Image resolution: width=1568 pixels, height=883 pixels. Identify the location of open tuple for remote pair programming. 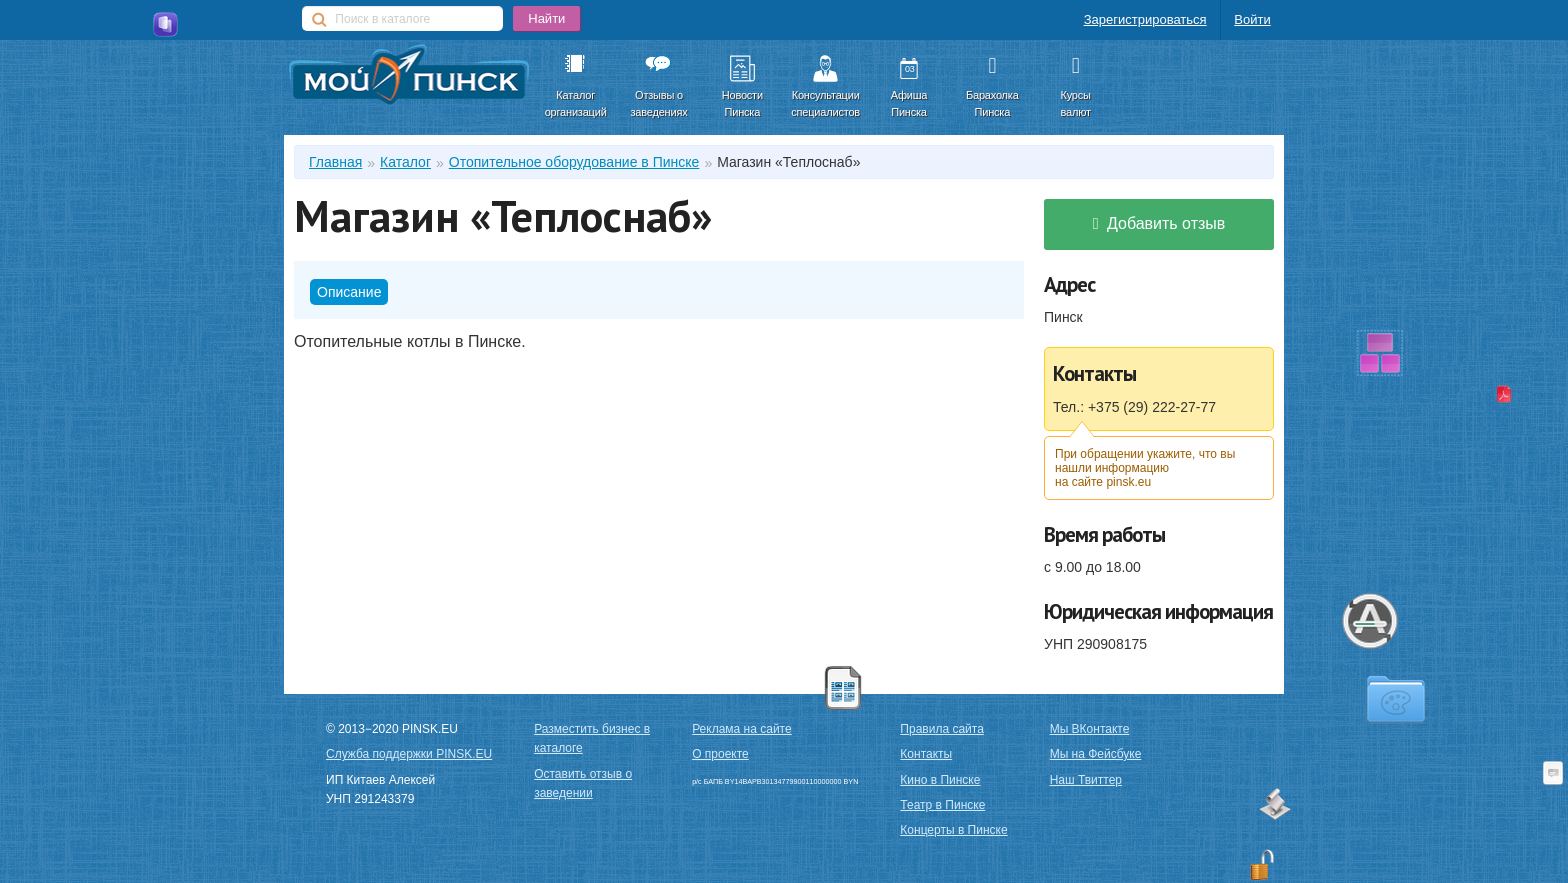
(165, 24).